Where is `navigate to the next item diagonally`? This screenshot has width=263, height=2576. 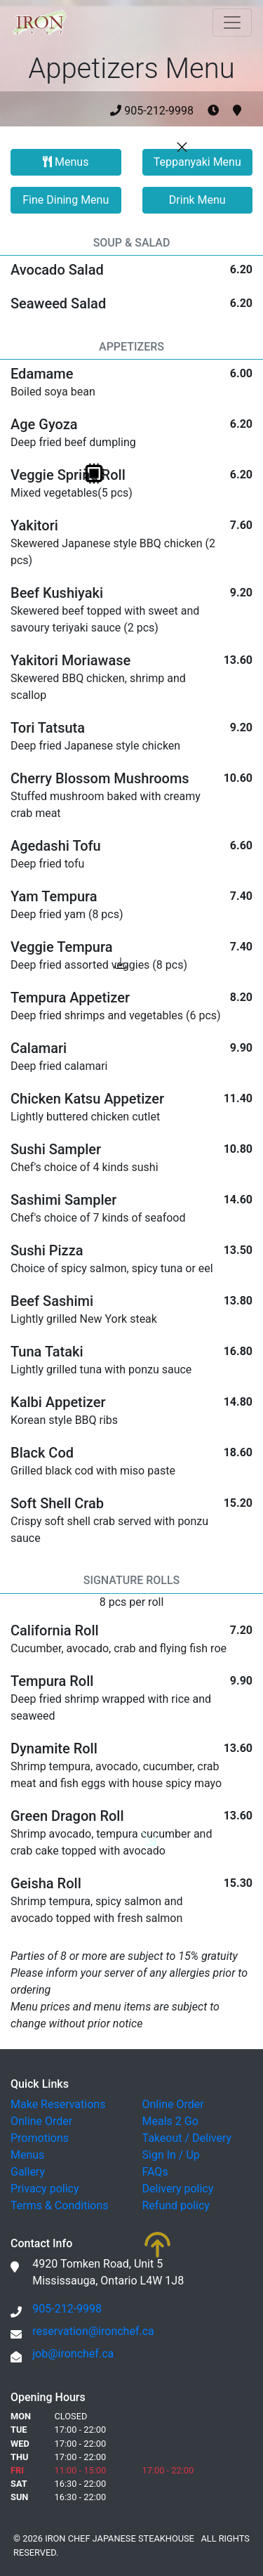
navigate to the next item diagonally is located at coordinates (149, 1838).